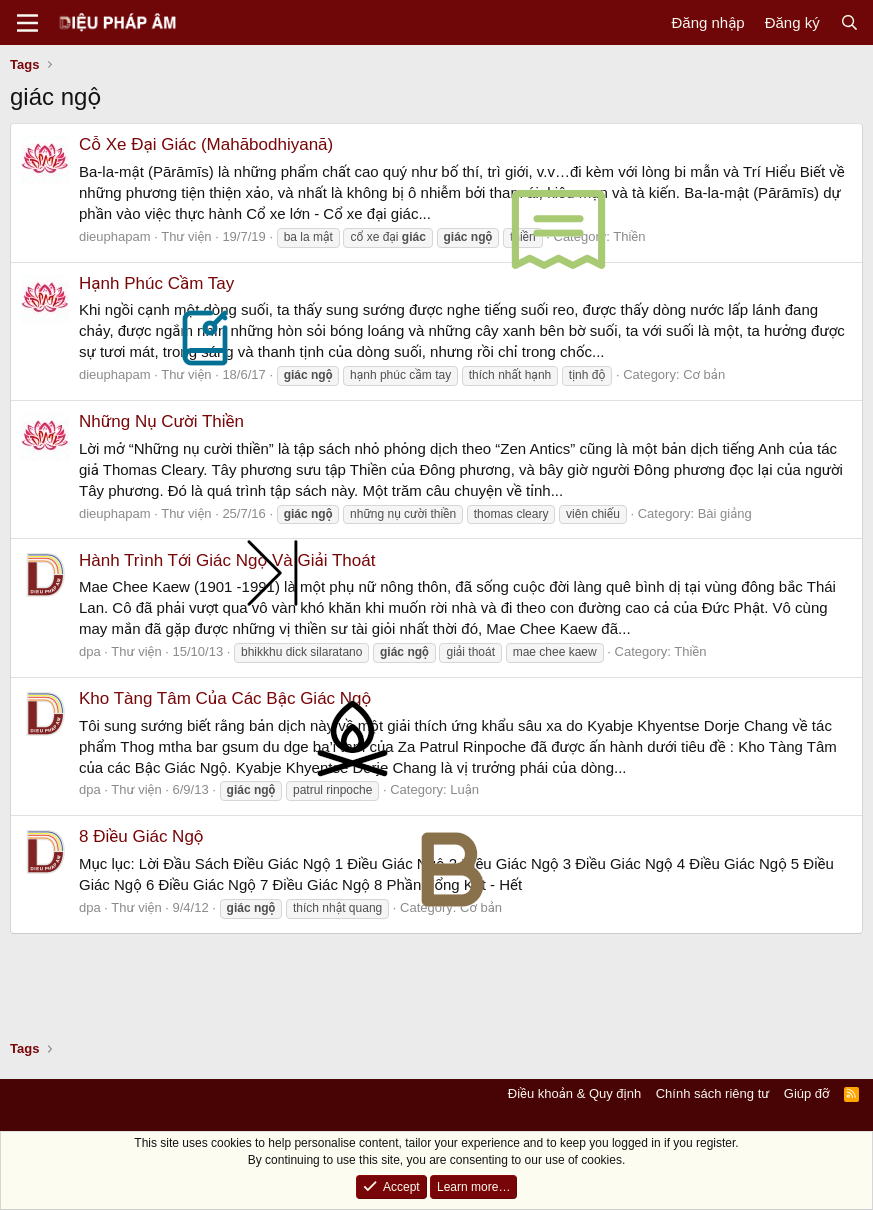 The width and height of the screenshot is (873, 1210). I want to click on skip to end of content, so click(274, 573).